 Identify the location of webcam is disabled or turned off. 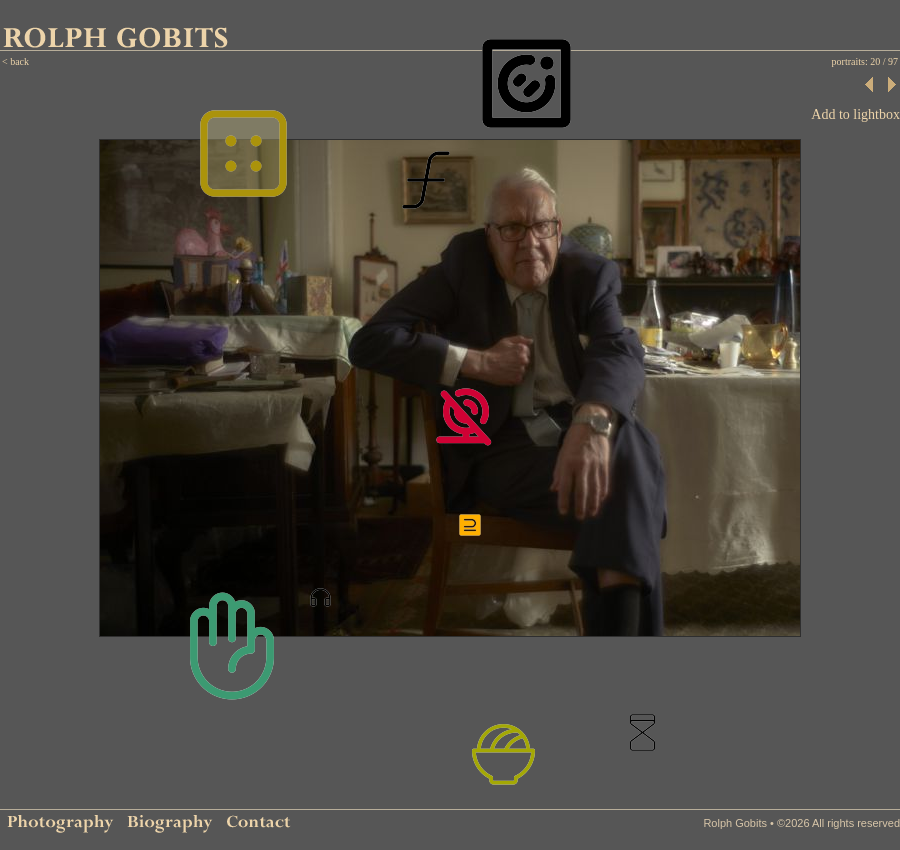
(466, 418).